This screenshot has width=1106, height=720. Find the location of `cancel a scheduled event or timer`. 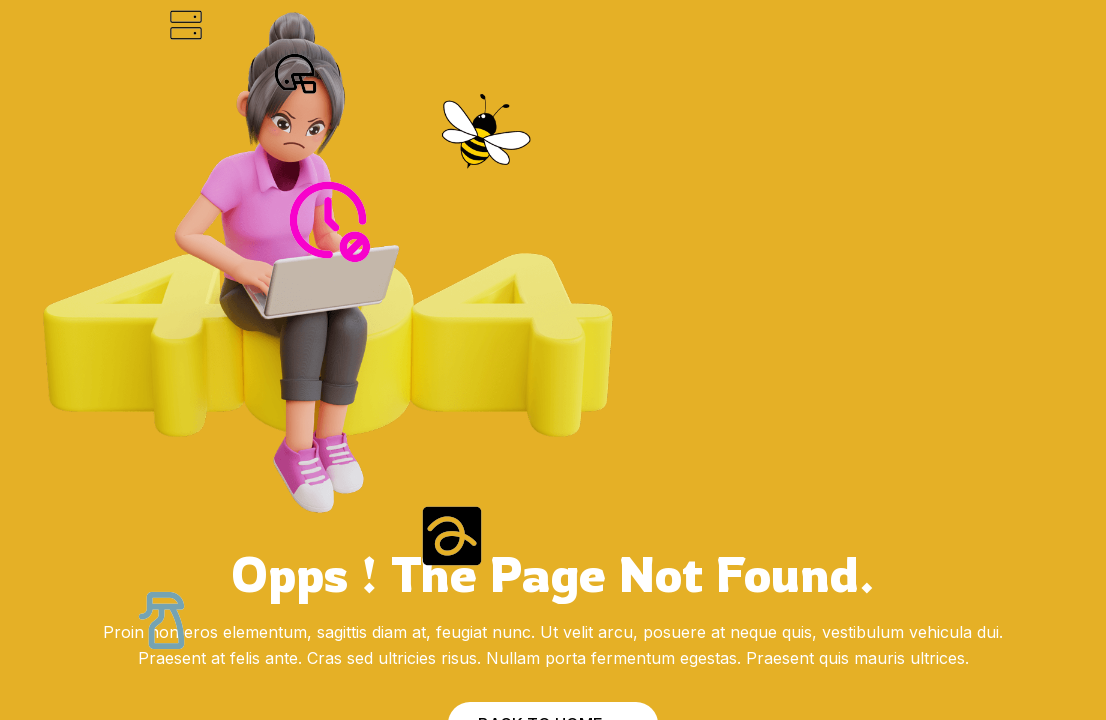

cancel a scheduled event or timer is located at coordinates (328, 220).